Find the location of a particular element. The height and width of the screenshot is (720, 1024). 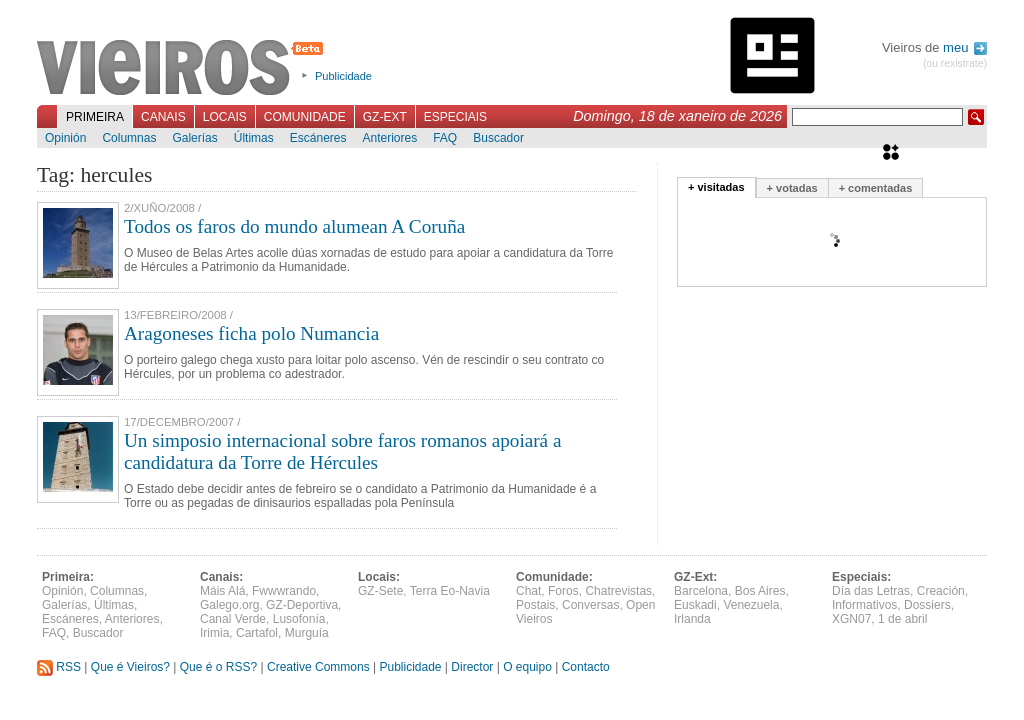

access AI-powered applications is located at coordinates (891, 152).